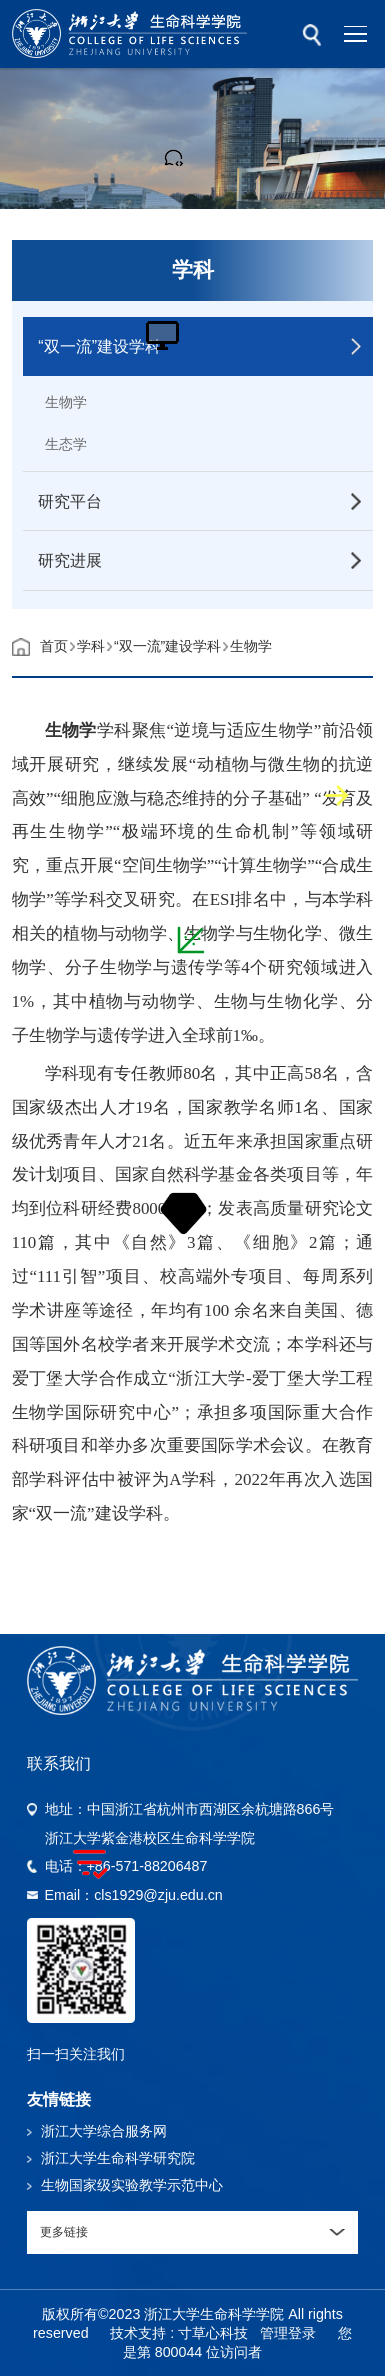 The image size is (385, 2376). What do you see at coordinates (173, 157) in the screenshot?
I see `view code snippets in chat` at bounding box center [173, 157].